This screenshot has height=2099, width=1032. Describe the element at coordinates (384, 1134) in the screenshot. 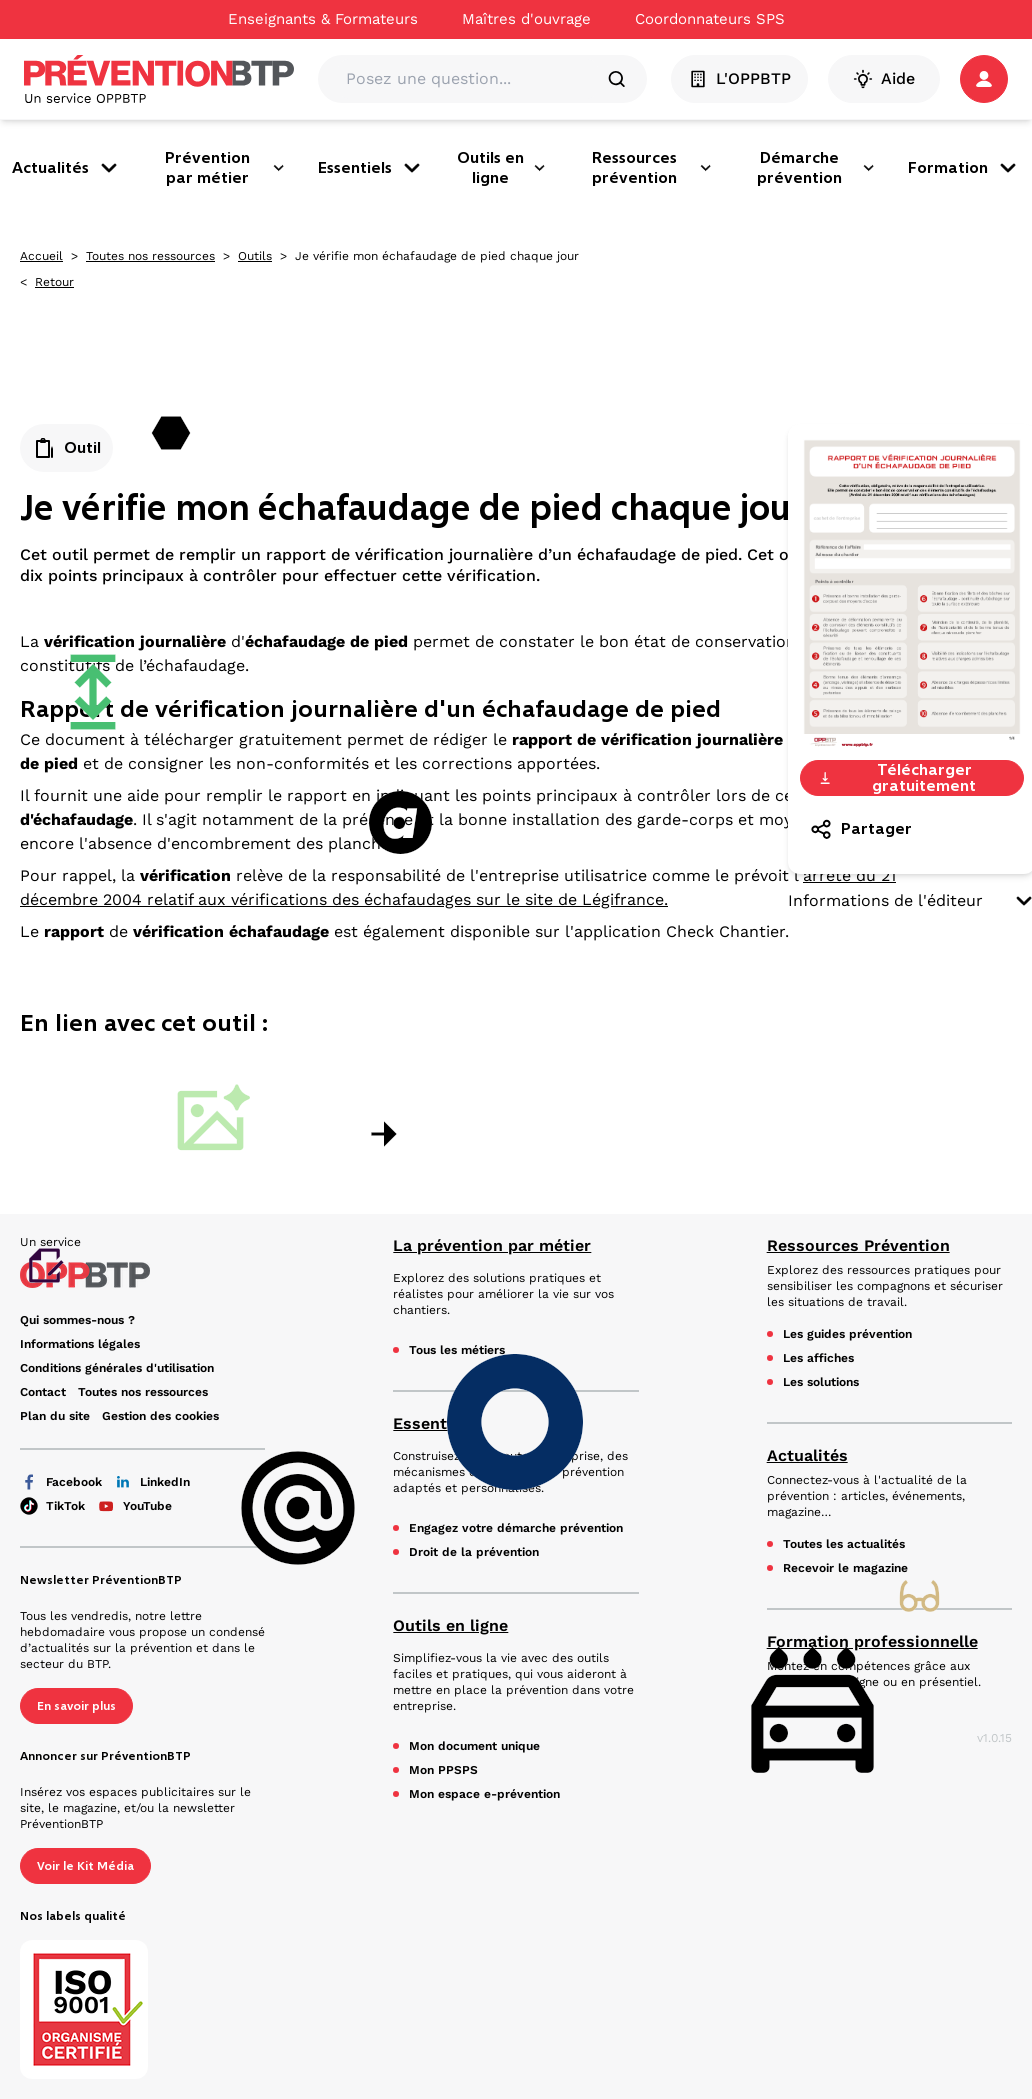

I see `navigate to the next item or page` at that location.